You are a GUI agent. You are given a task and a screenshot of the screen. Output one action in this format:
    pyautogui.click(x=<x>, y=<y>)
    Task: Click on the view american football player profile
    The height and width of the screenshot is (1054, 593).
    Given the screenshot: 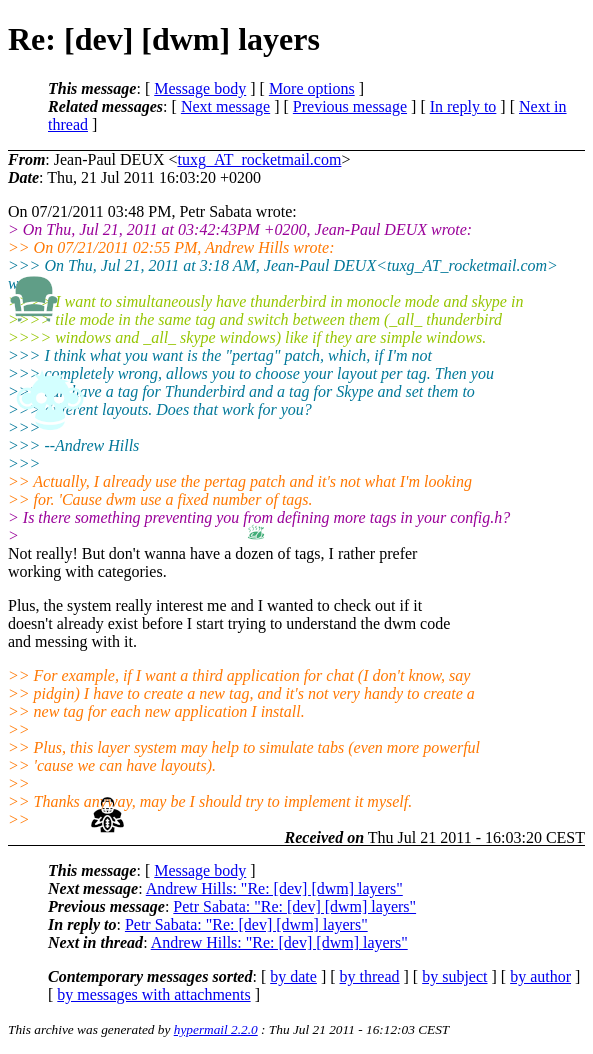 What is the action you would take?
    pyautogui.click(x=107, y=813)
    